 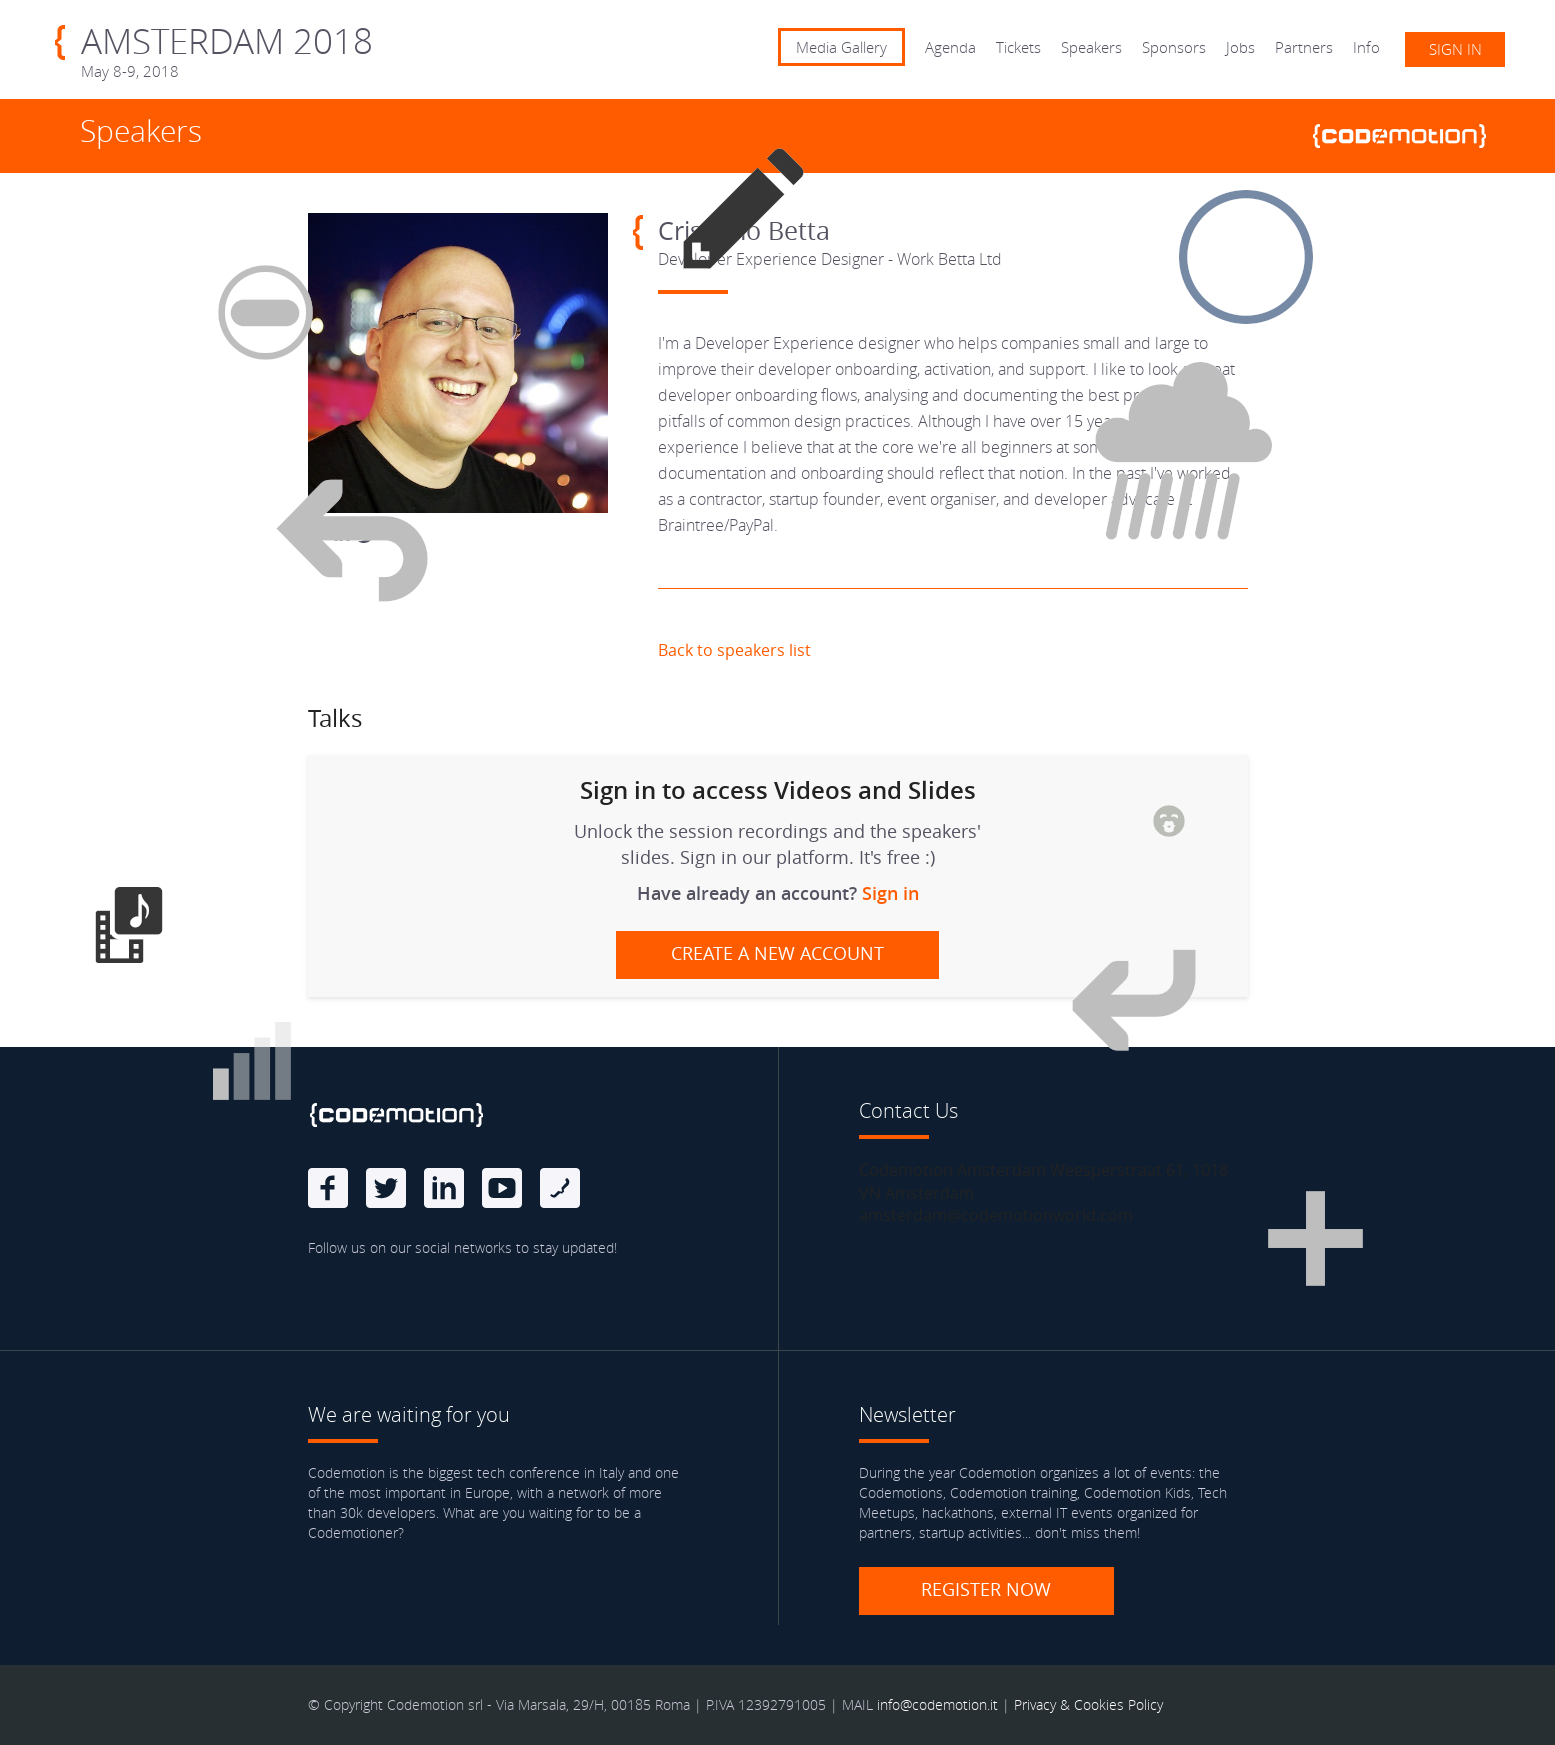 I want to click on access office or productivity applications, so click(x=743, y=208).